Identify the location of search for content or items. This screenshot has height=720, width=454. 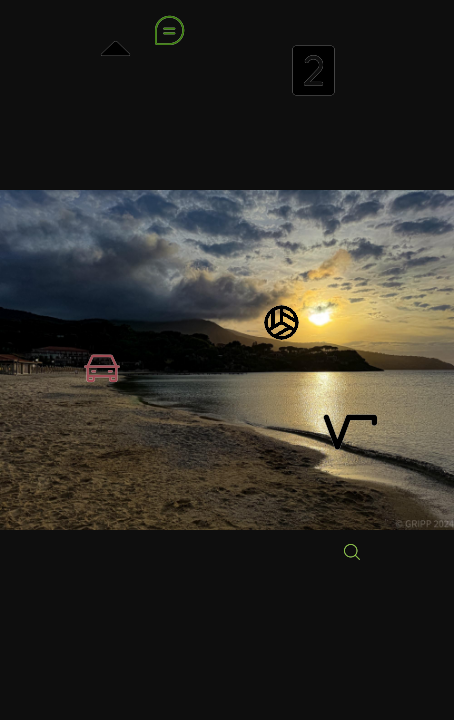
(352, 552).